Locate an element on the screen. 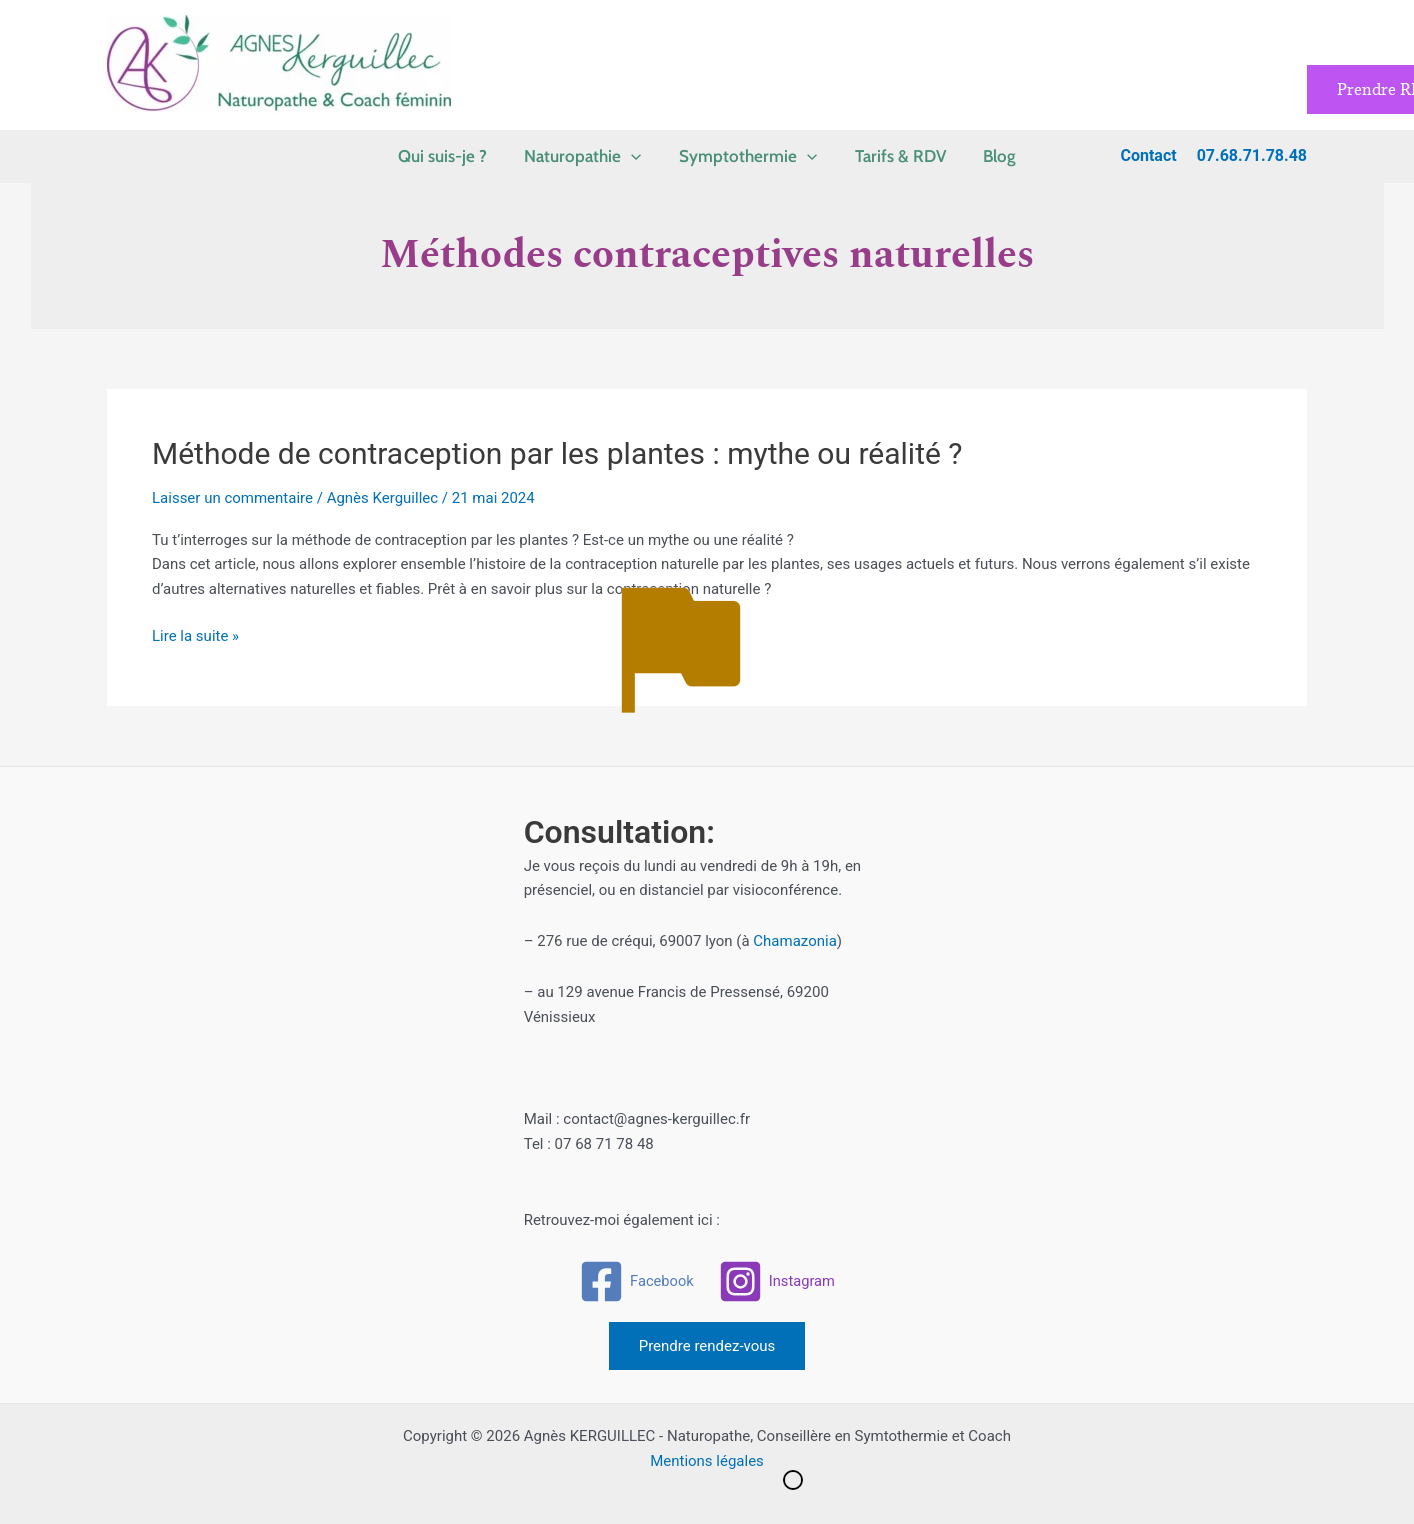 The width and height of the screenshot is (1414, 1524). flag or mark an item for follow-up is located at coordinates (681, 647).